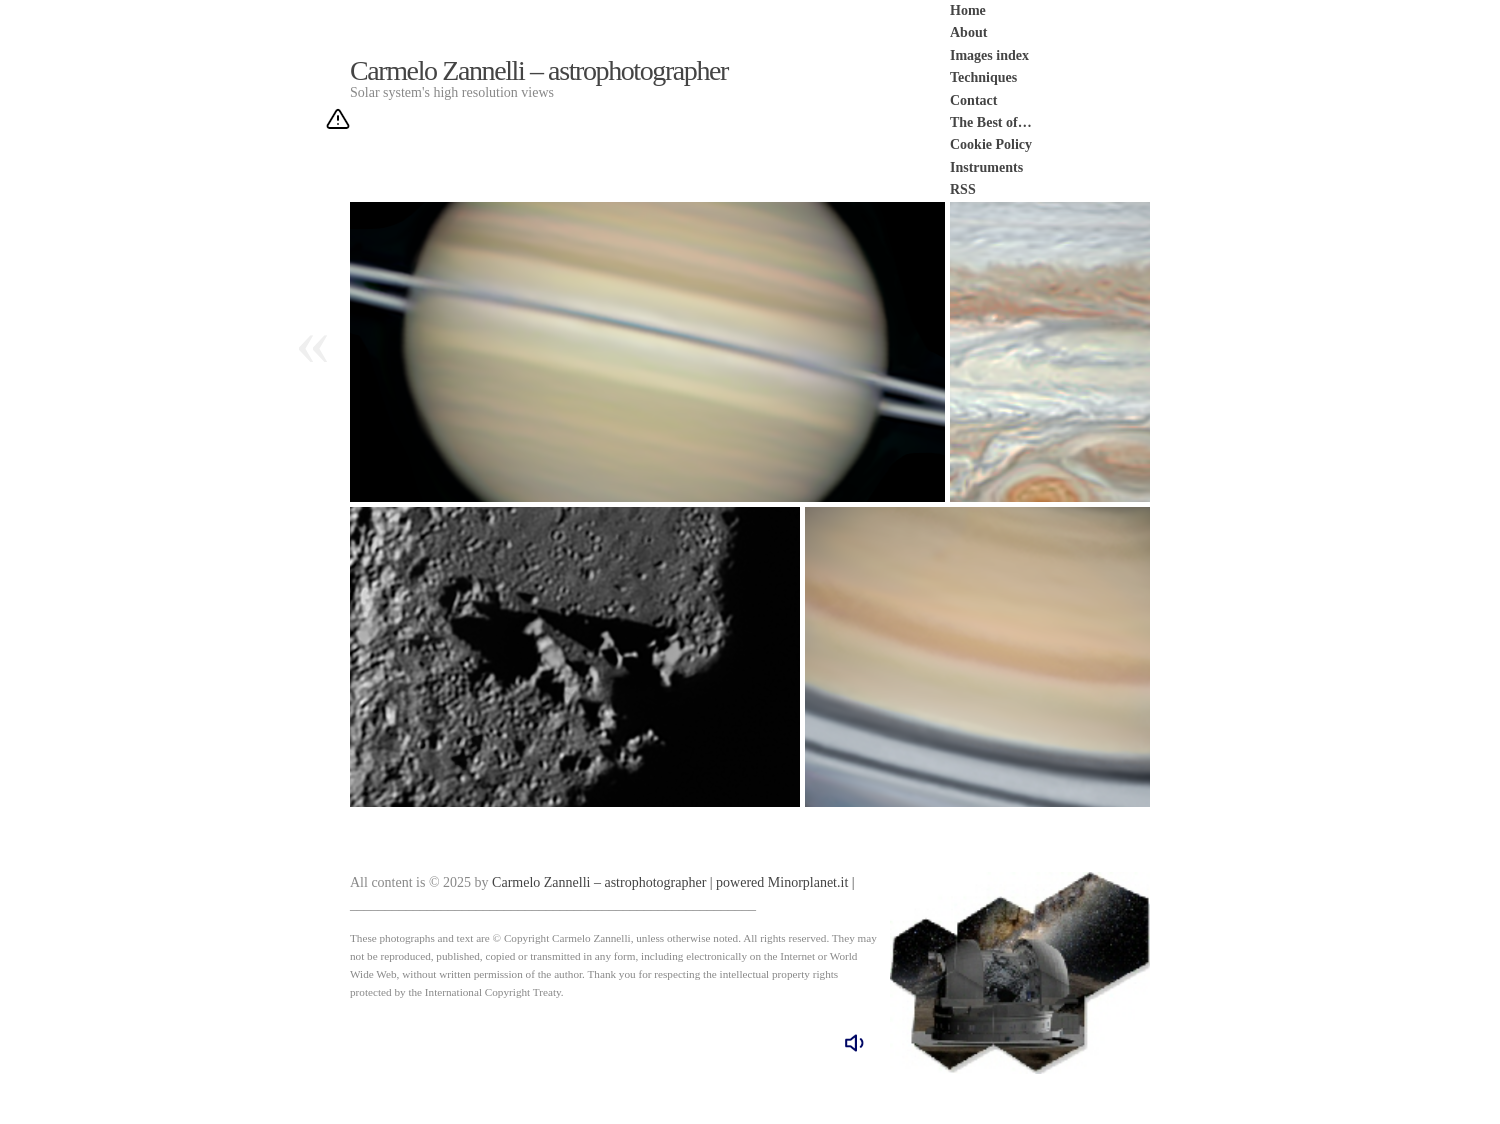  I want to click on adjust volume to low level, so click(857, 1043).